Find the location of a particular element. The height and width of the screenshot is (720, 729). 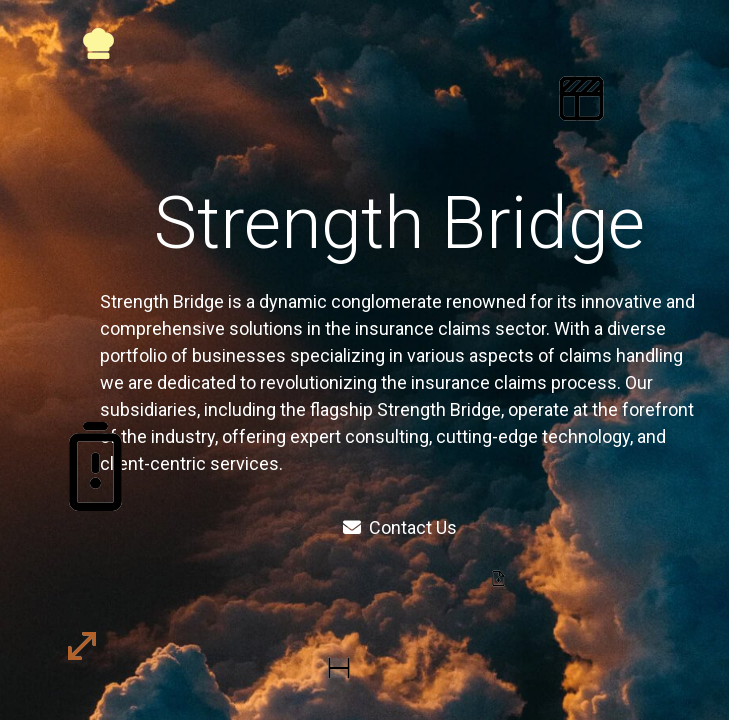

indicates low battery warning is located at coordinates (95, 466).